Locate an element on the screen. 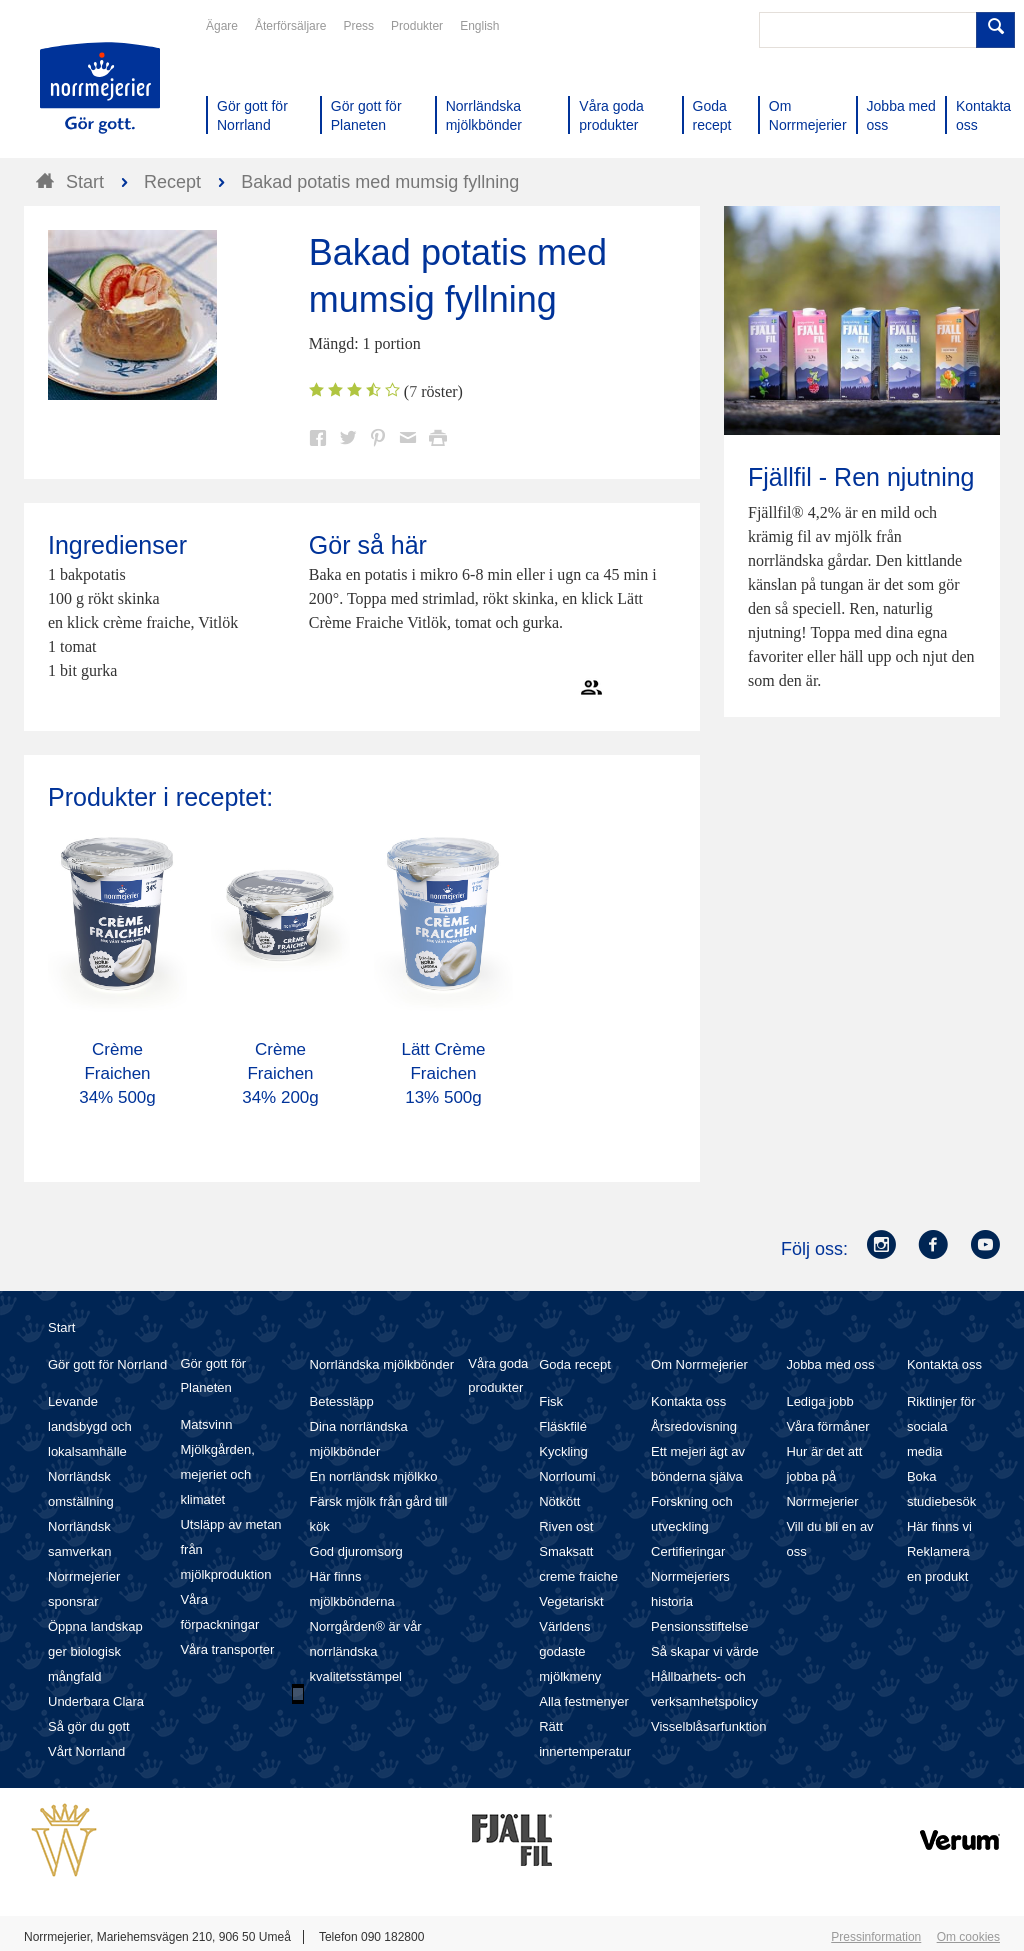 The height and width of the screenshot is (1951, 1024). view contacts or people list is located at coordinates (591, 687).